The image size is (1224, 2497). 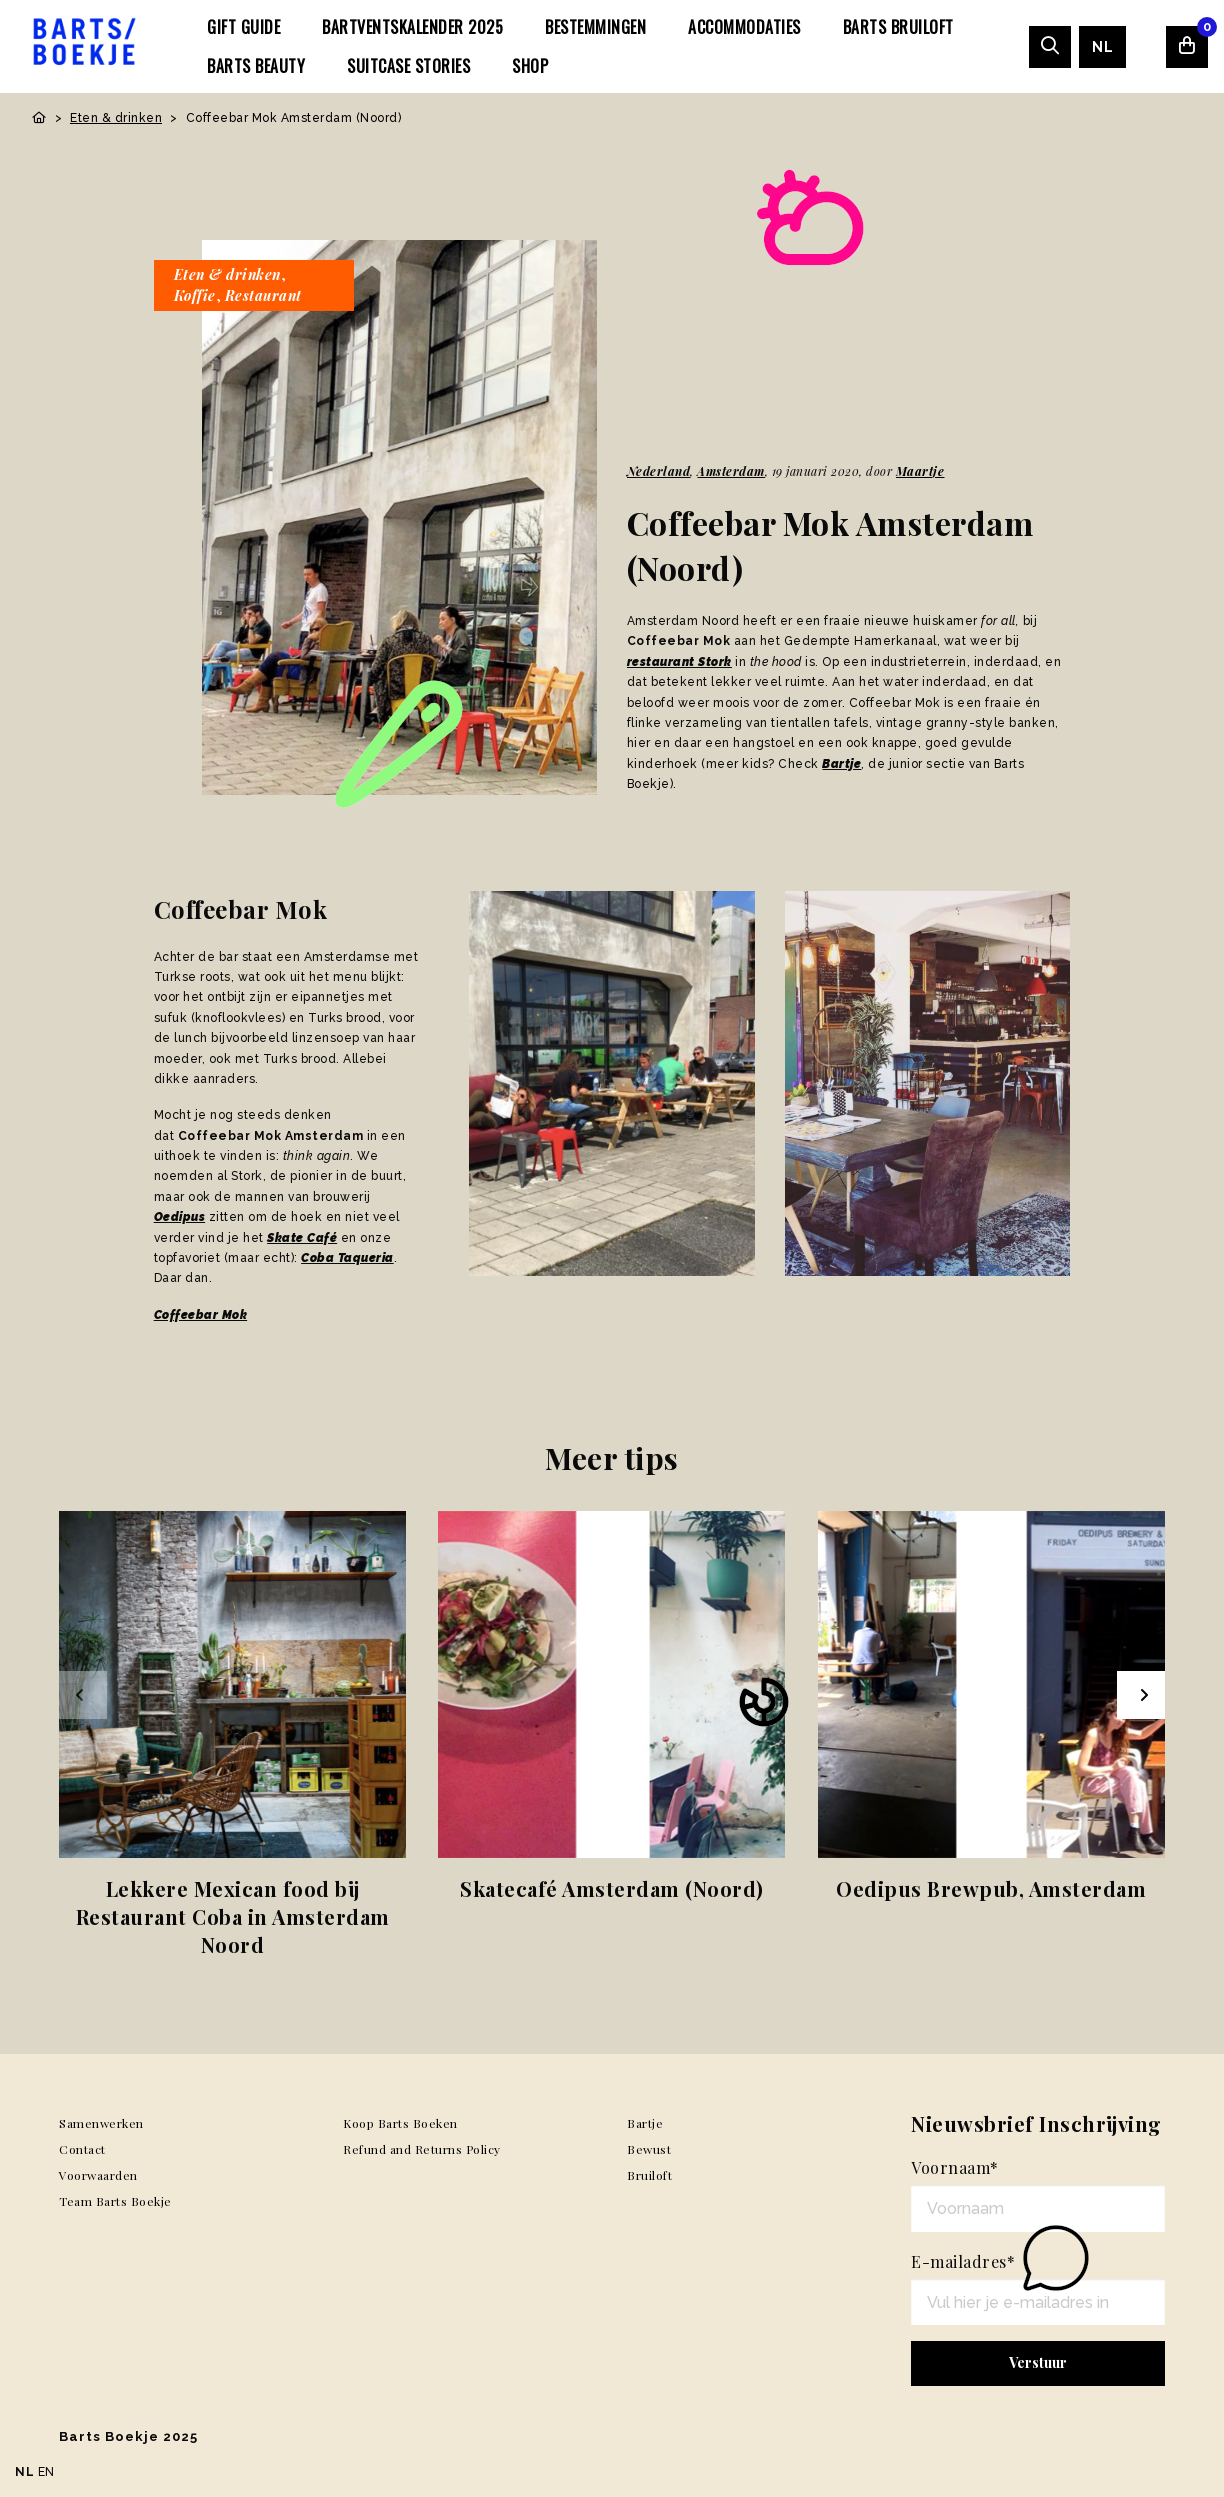 What do you see at coordinates (399, 744) in the screenshot?
I see `access sewing or tailoring tools` at bounding box center [399, 744].